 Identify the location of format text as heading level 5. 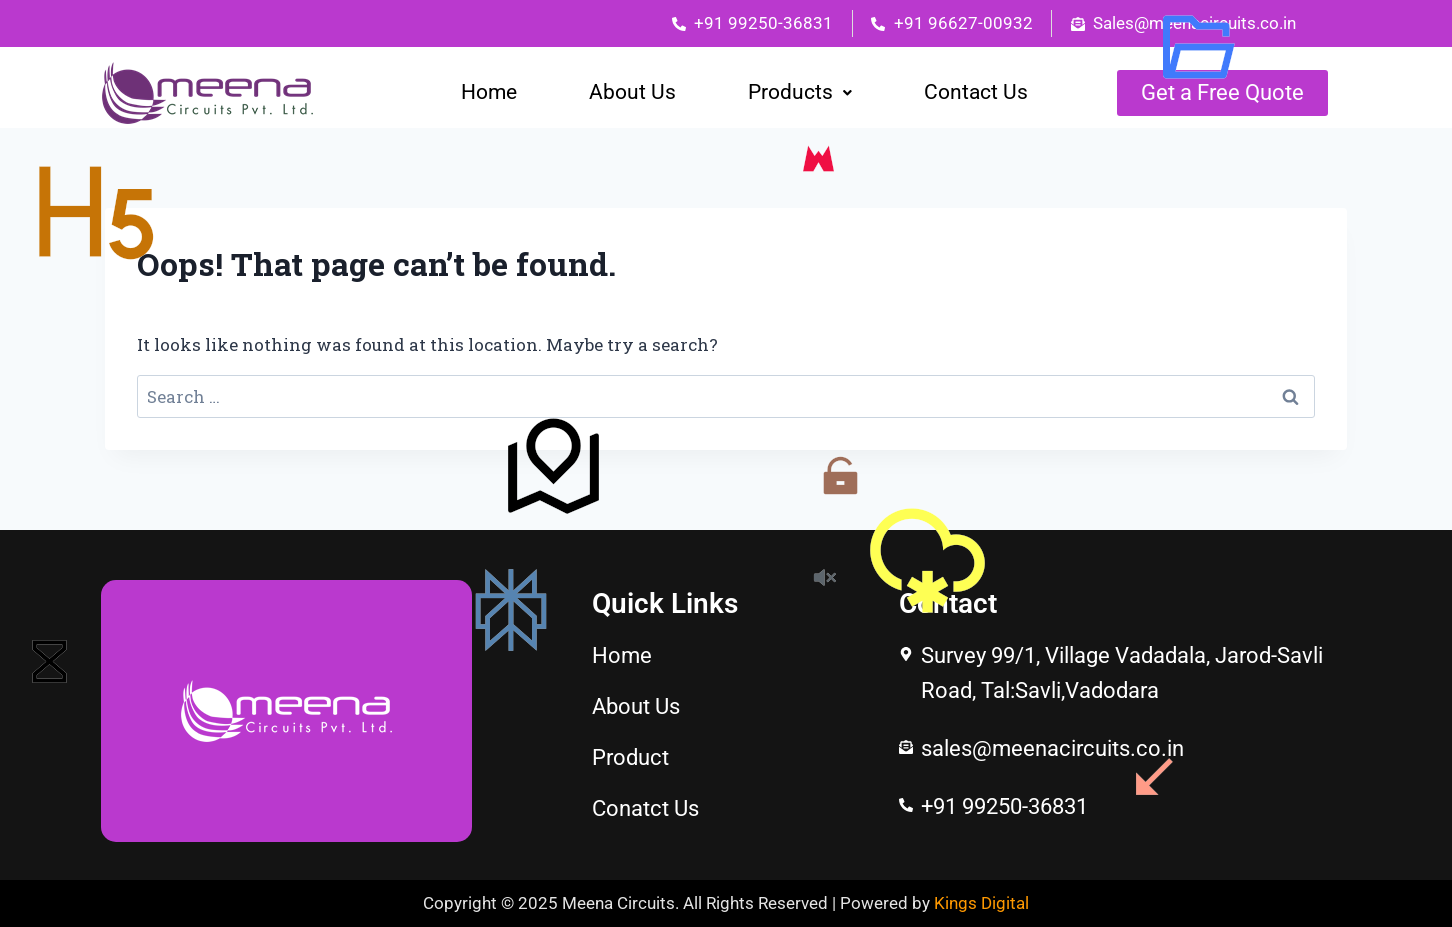
(95, 211).